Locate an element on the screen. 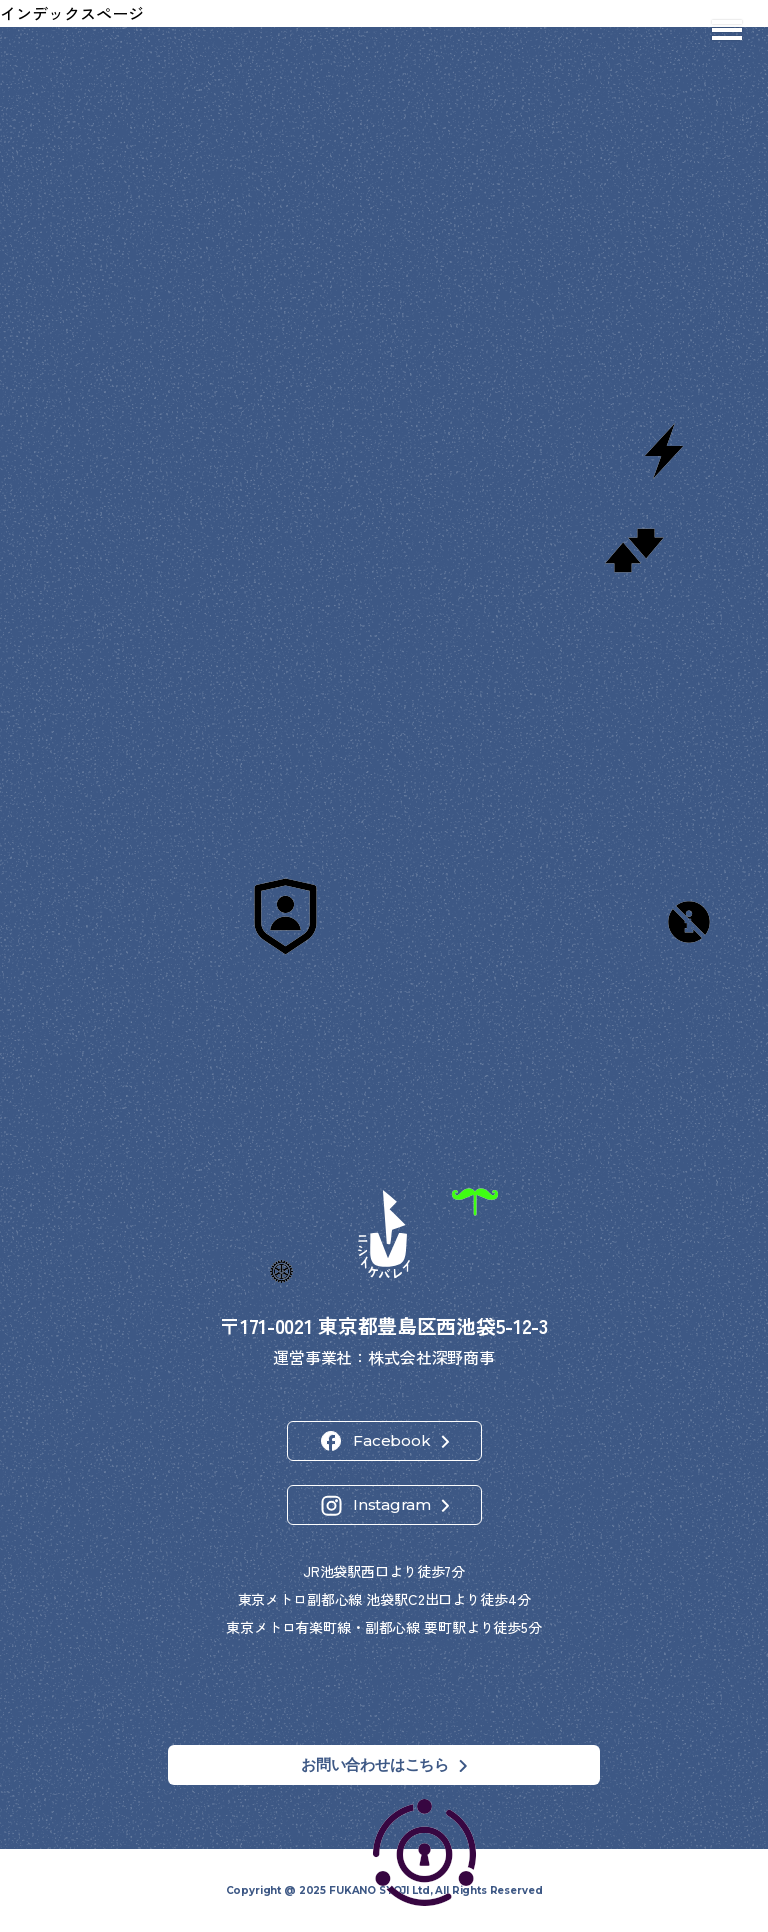 Image resolution: width=768 pixels, height=1932 pixels. open StackBlitz web IDE is located at coordinates (664, 451).